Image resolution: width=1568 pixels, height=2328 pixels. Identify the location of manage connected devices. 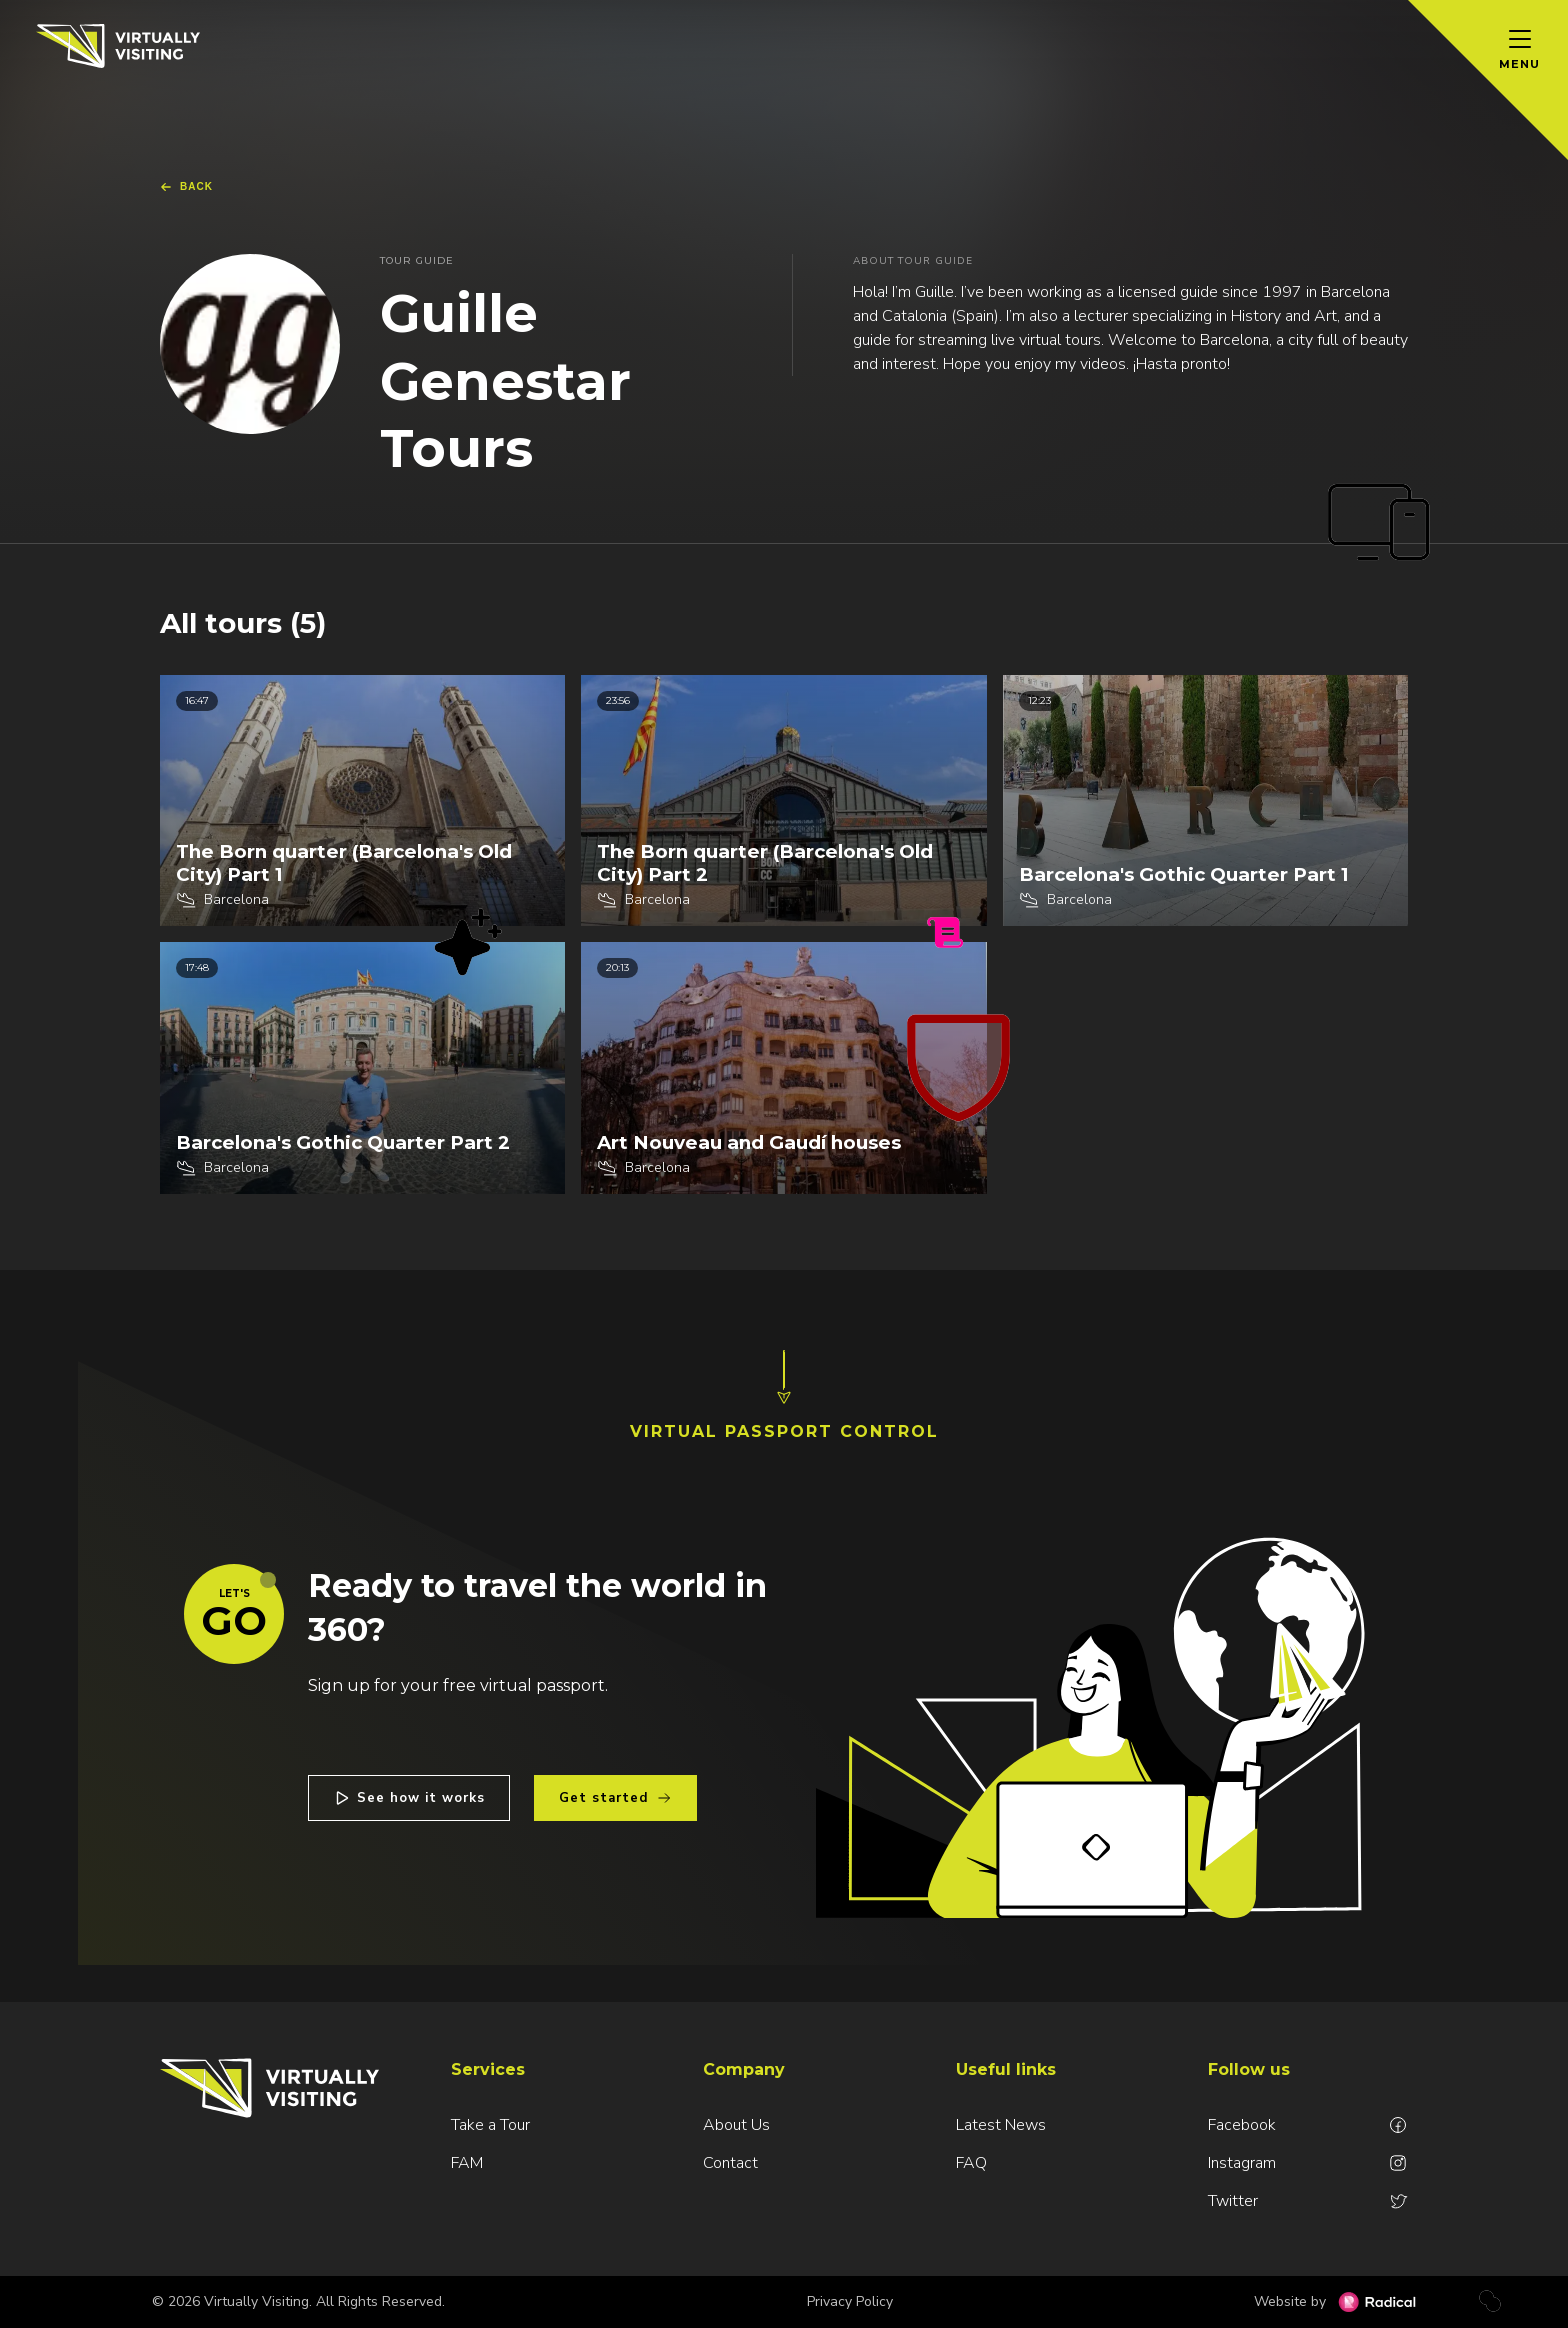
(1377, 522).